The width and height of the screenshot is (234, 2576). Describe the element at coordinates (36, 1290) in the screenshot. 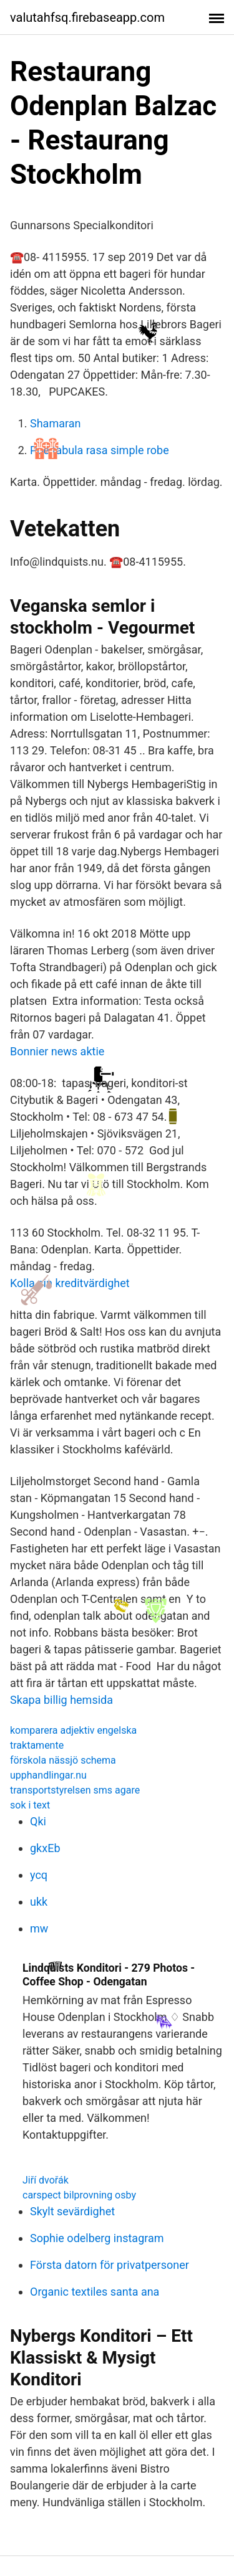

I see `indicates a medical test or blood sample` at that location.